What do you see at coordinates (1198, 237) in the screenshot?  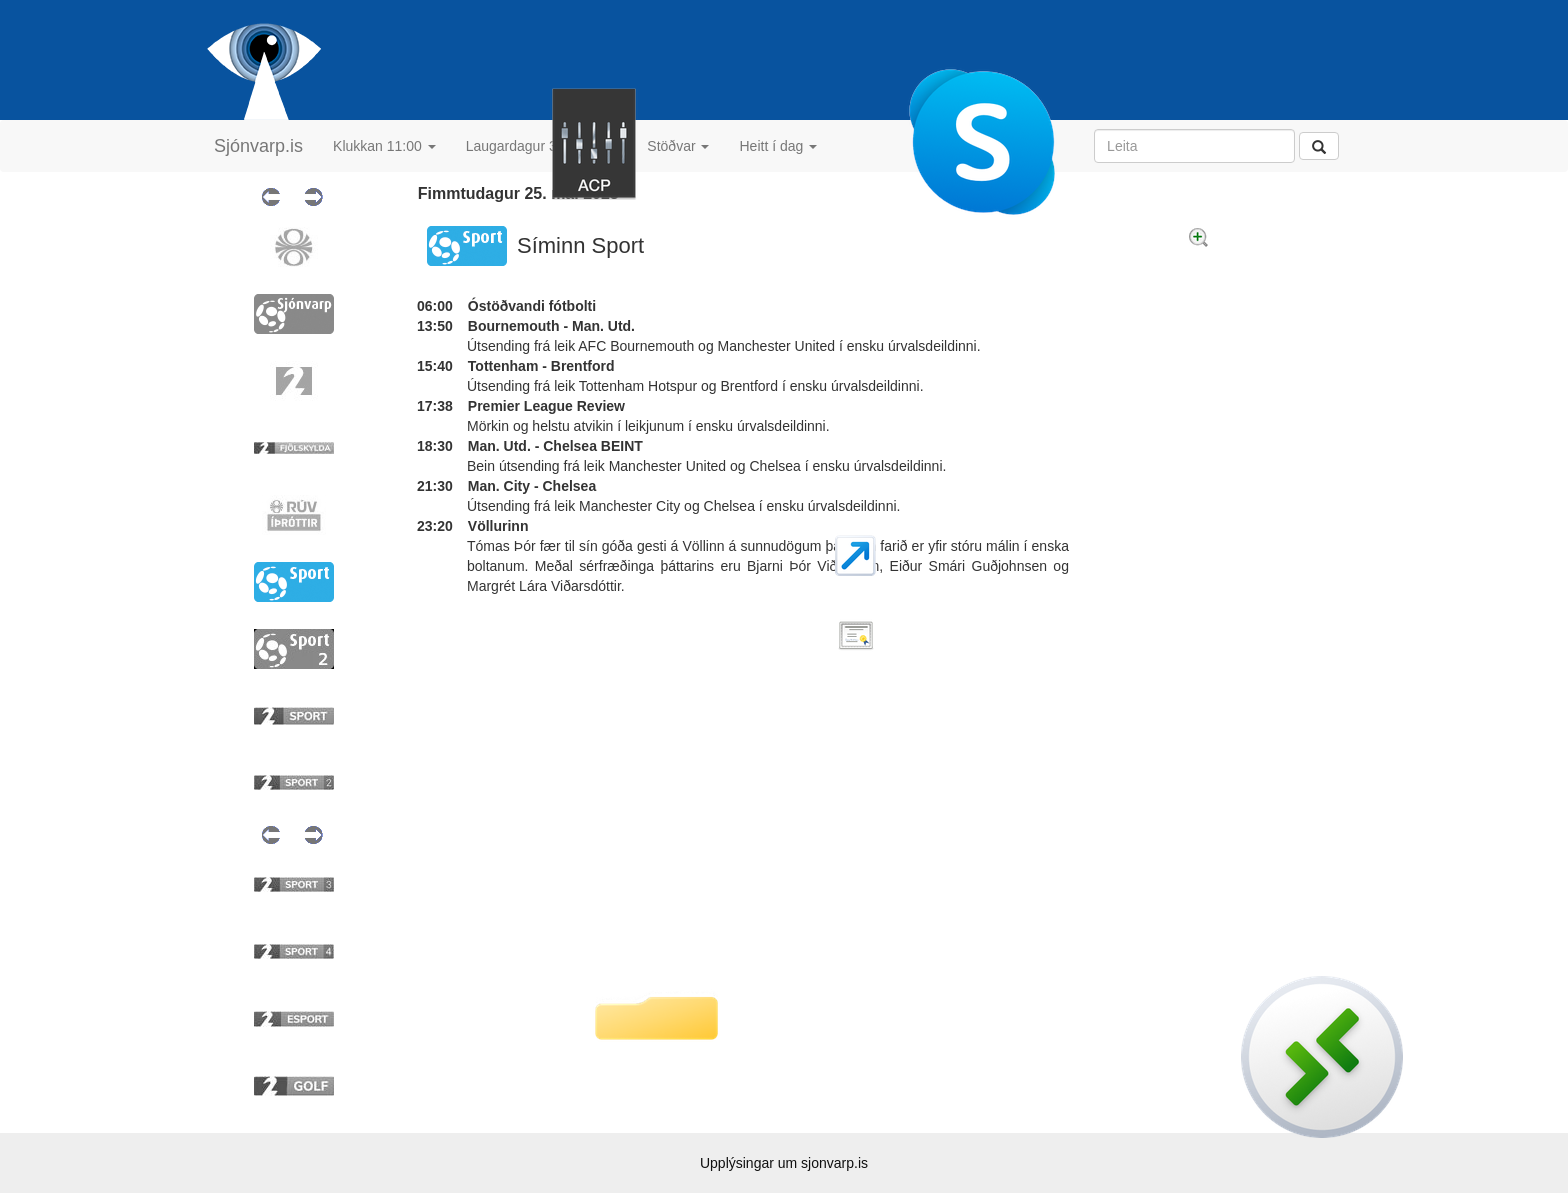 I see `zoom to fit content in view` at bounding box center [1198, 237].